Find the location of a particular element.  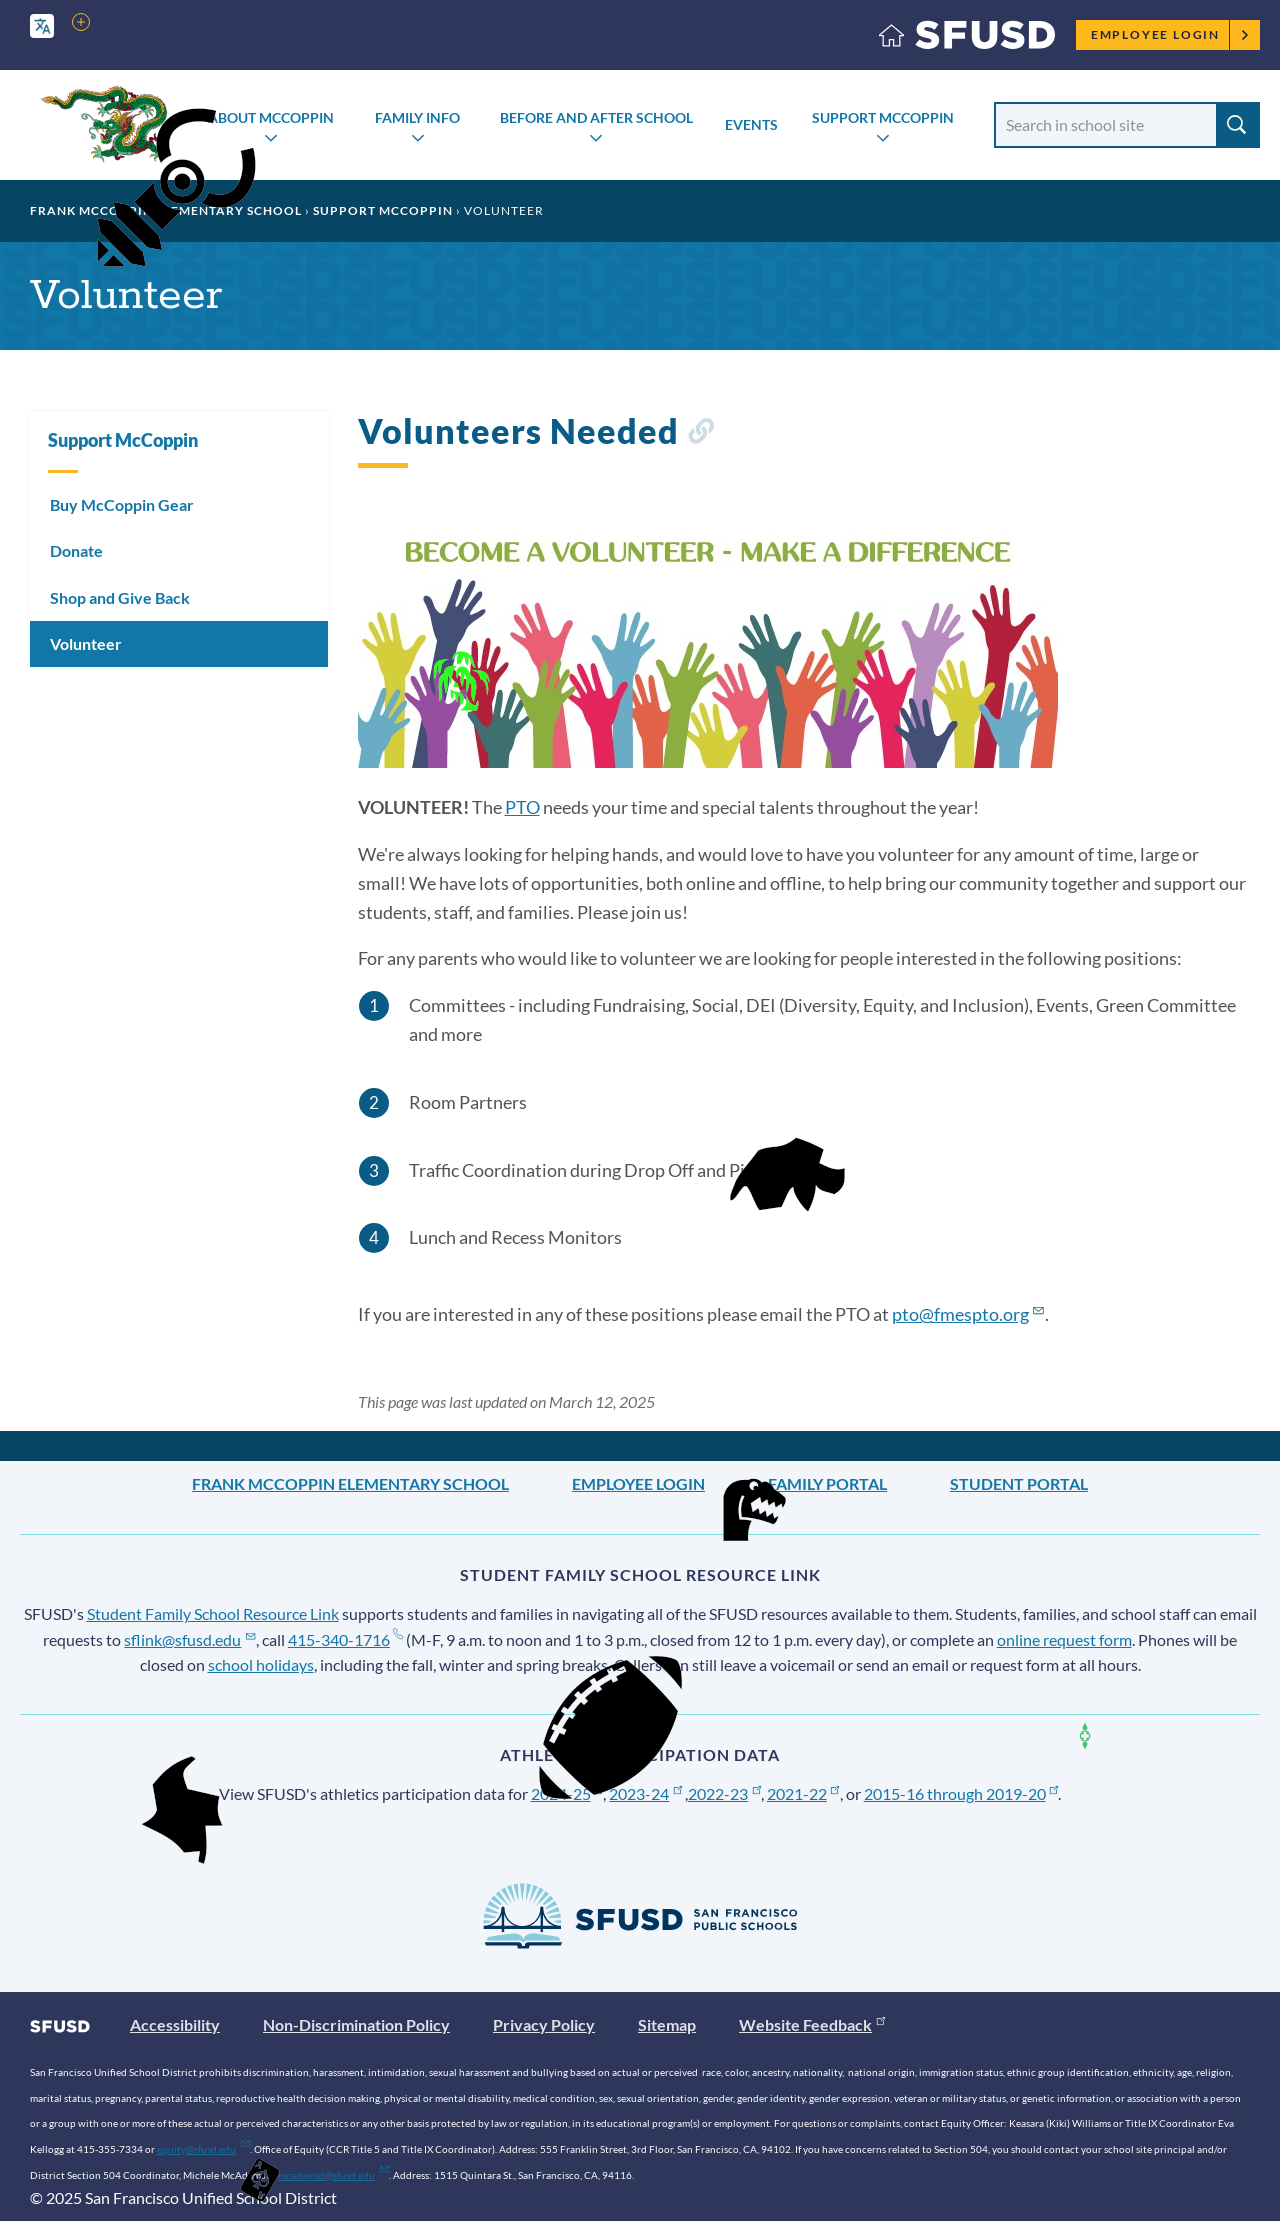

select switzerland as country or region is located at coordinates (787, 1174).